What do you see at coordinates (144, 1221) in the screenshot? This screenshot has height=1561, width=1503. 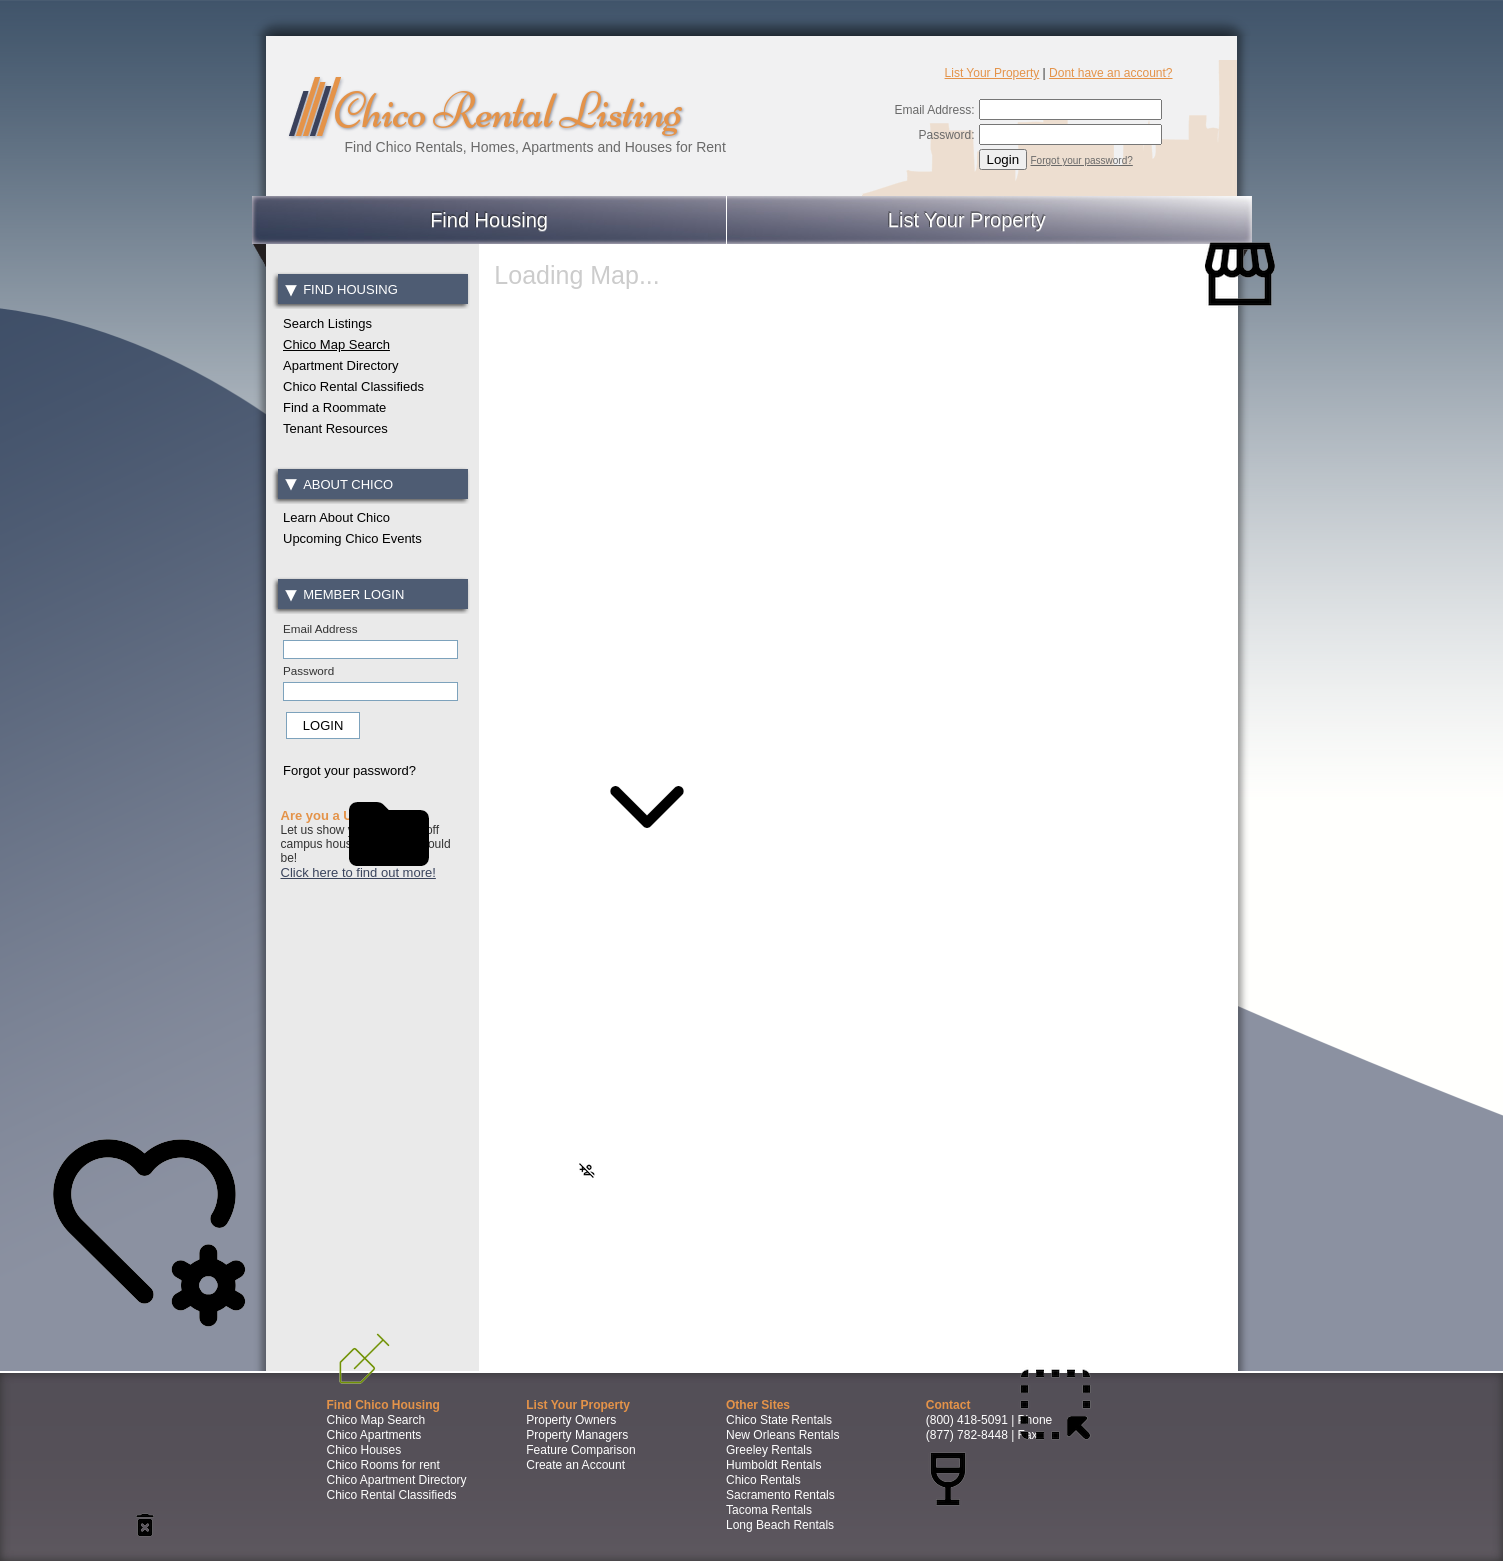 I see `manage favorites settings` at bounding box center [144, 1221].